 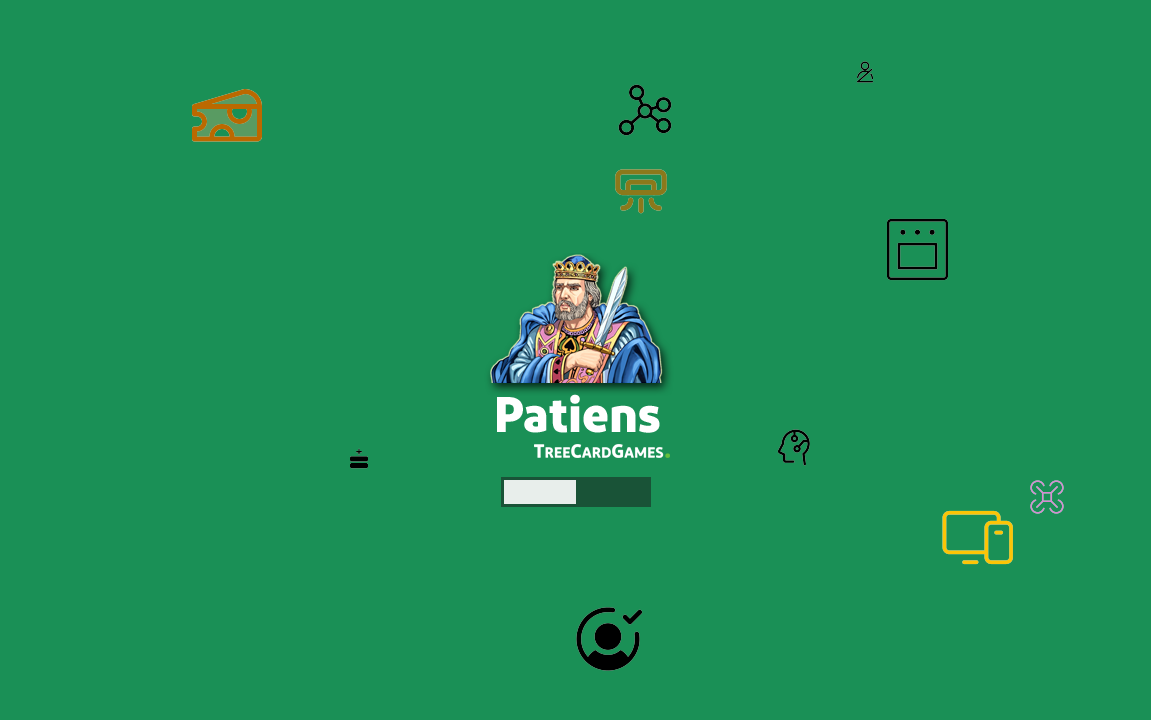 I want to click on manage connected devices, so click(x=976, y=537).